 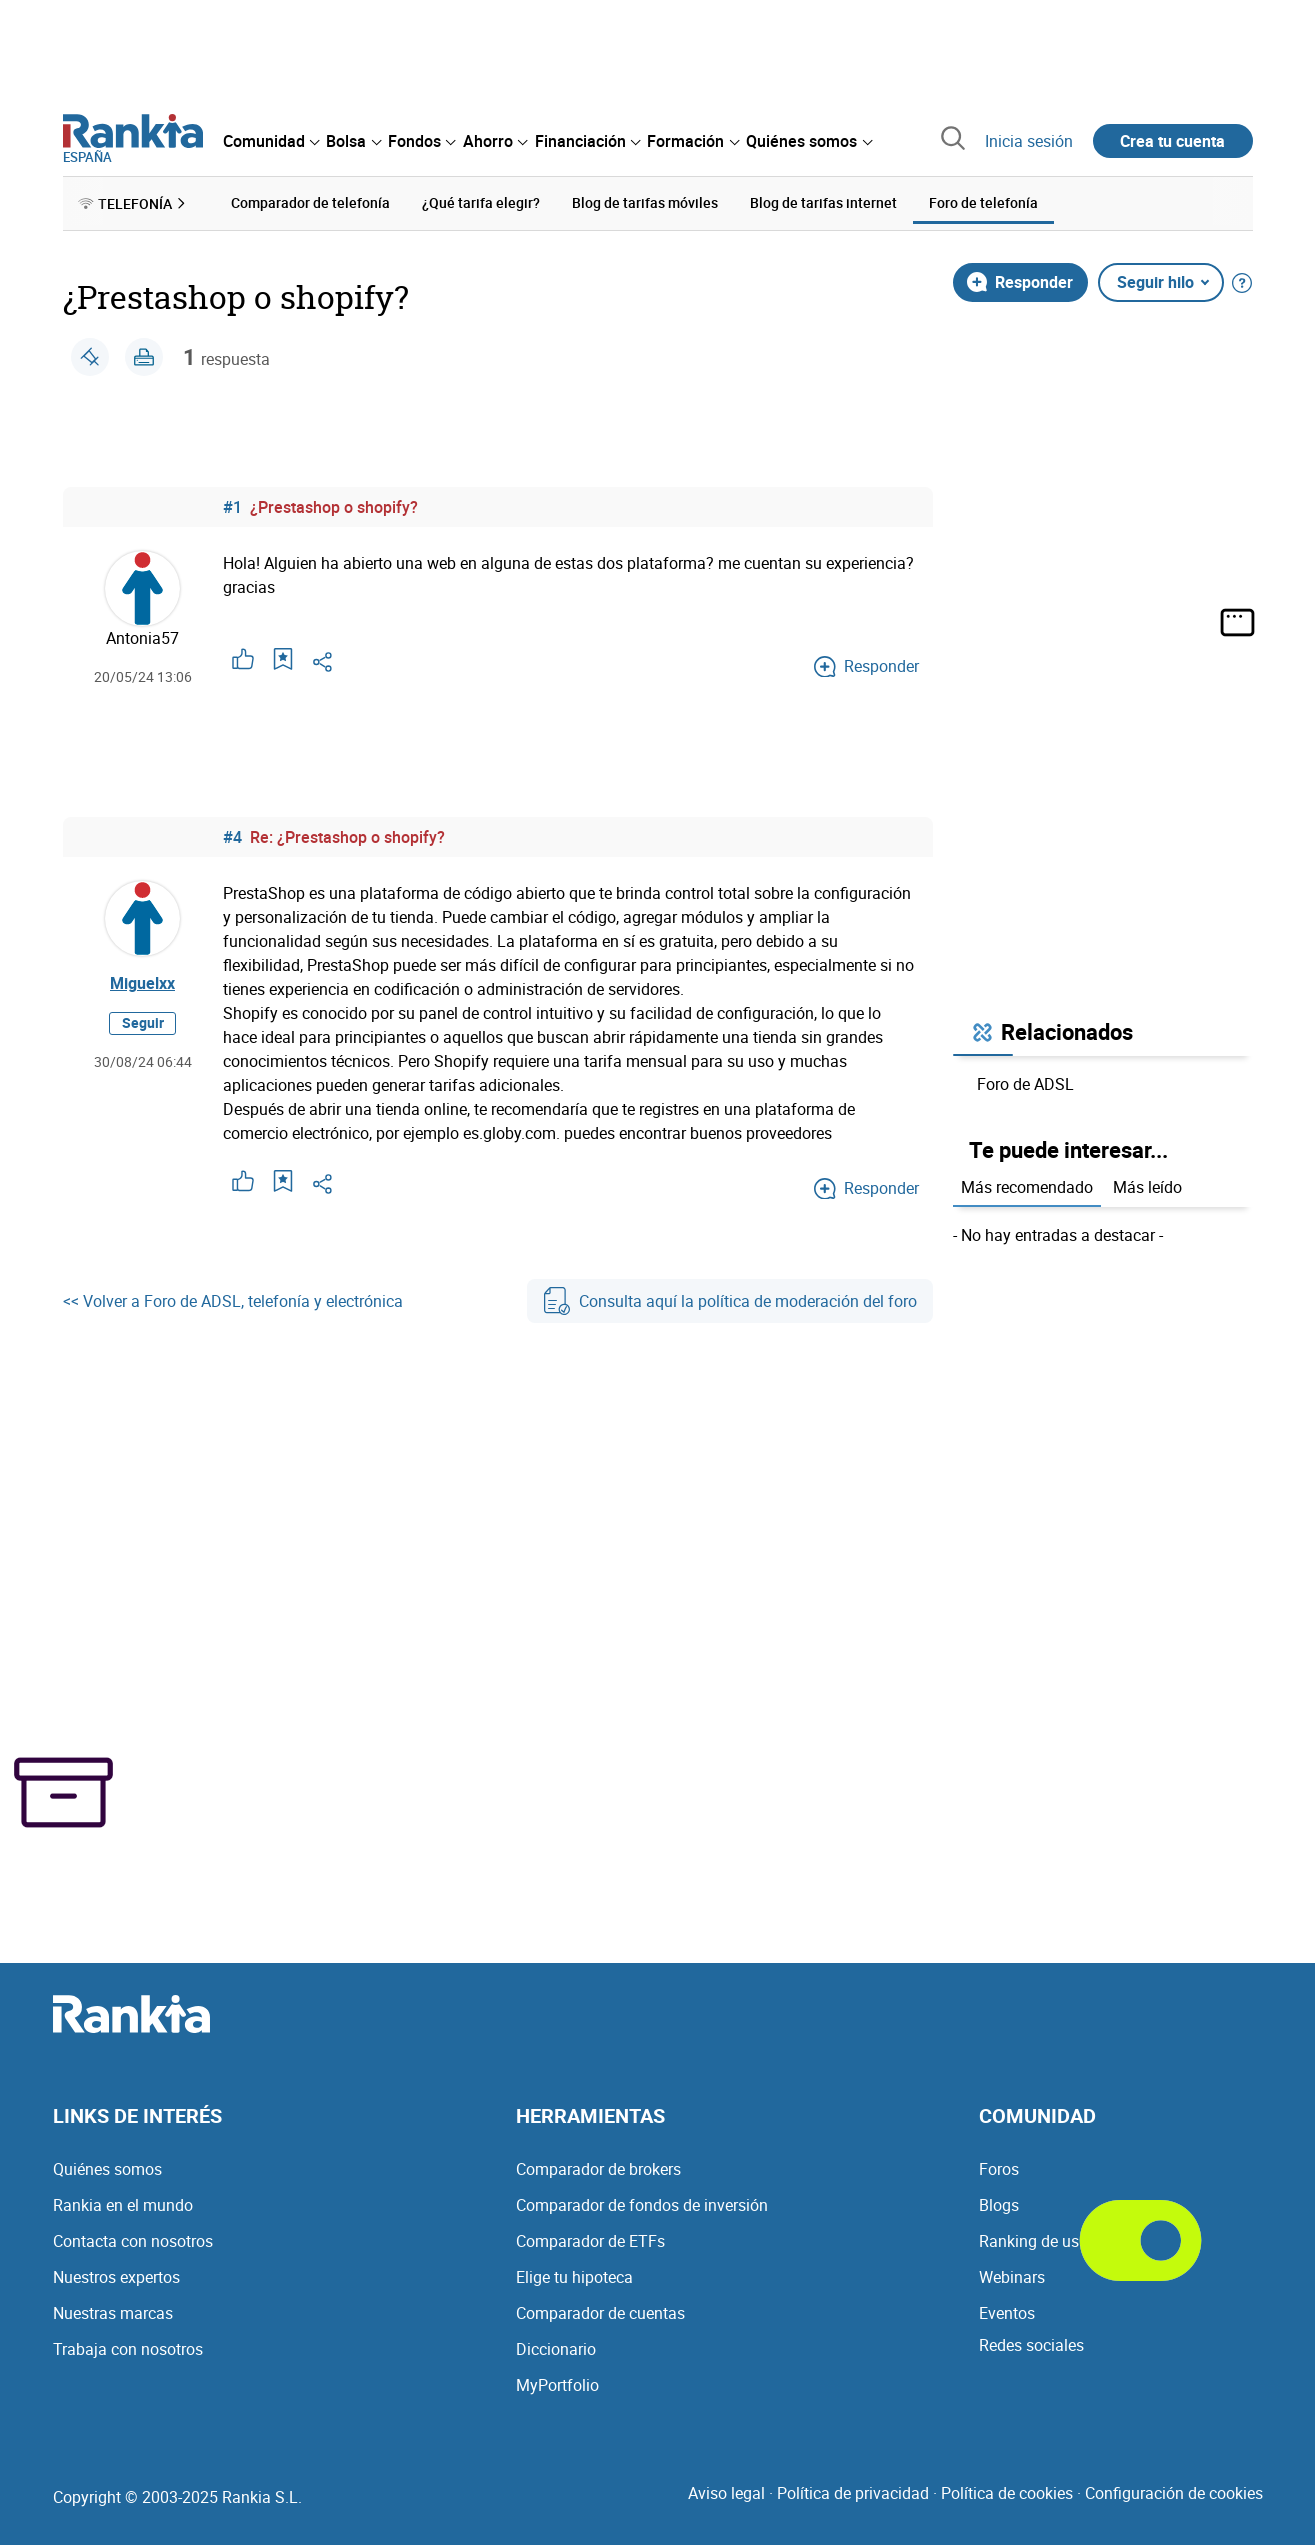 What do you see at coordinates (1237, 622) in the screenshot?
I see `open a new application window` at bounding box center [1237, 622].